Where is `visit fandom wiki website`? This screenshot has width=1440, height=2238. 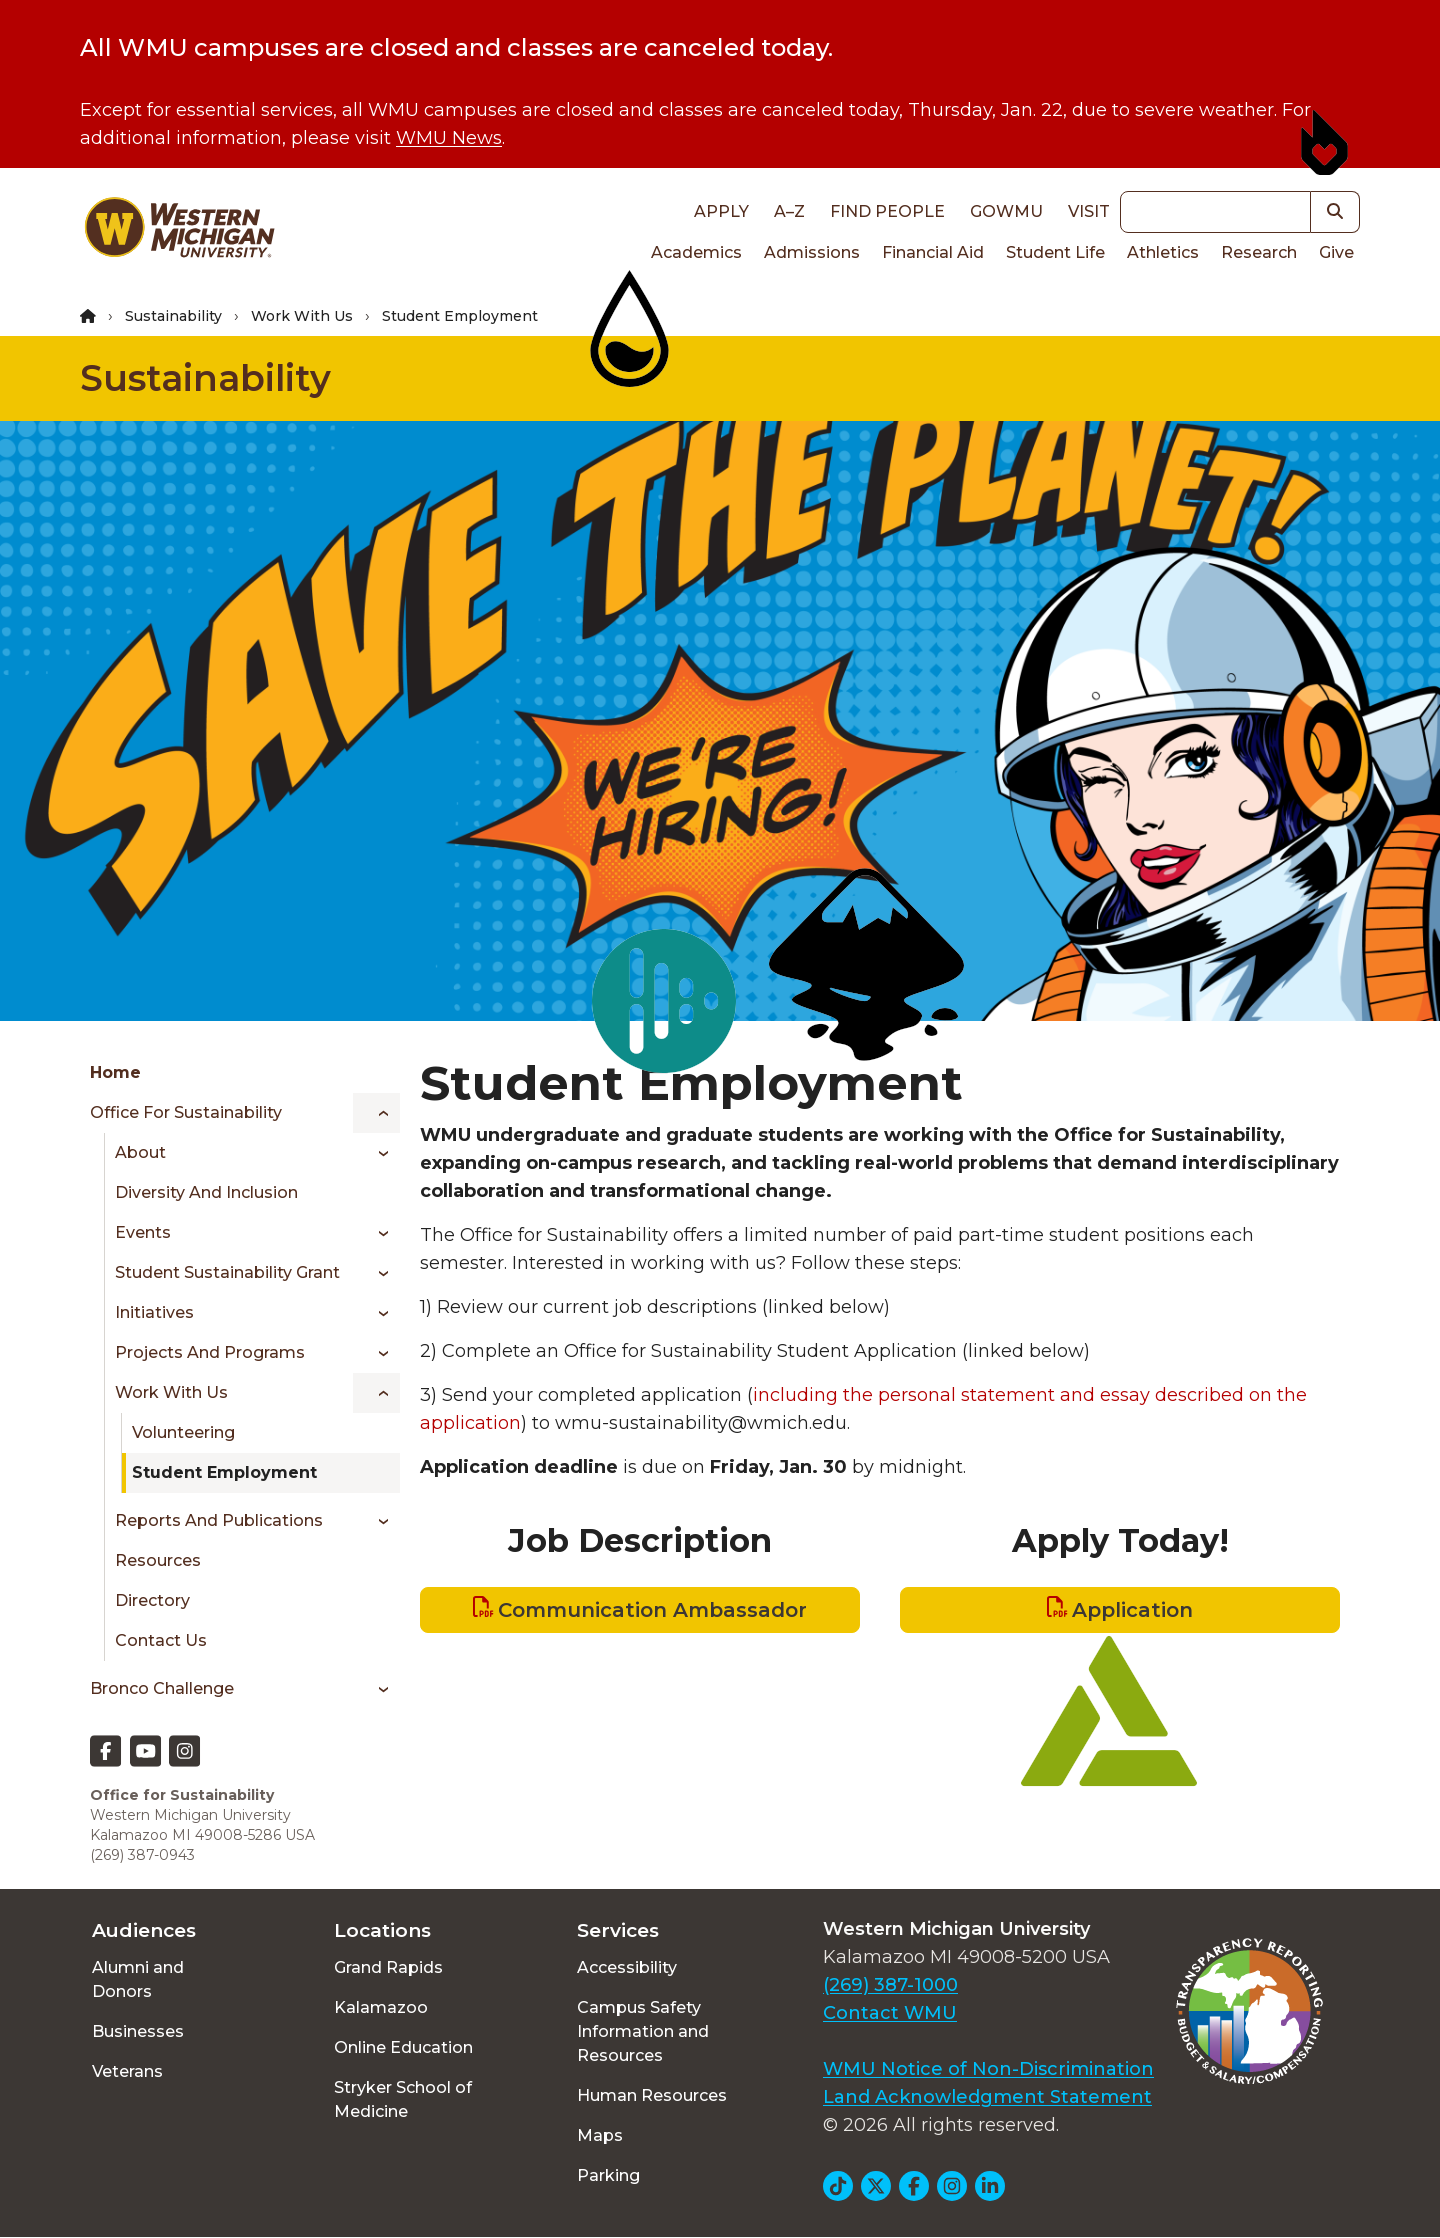
visit fandom wiki website is located at coordinates (1324, 142).